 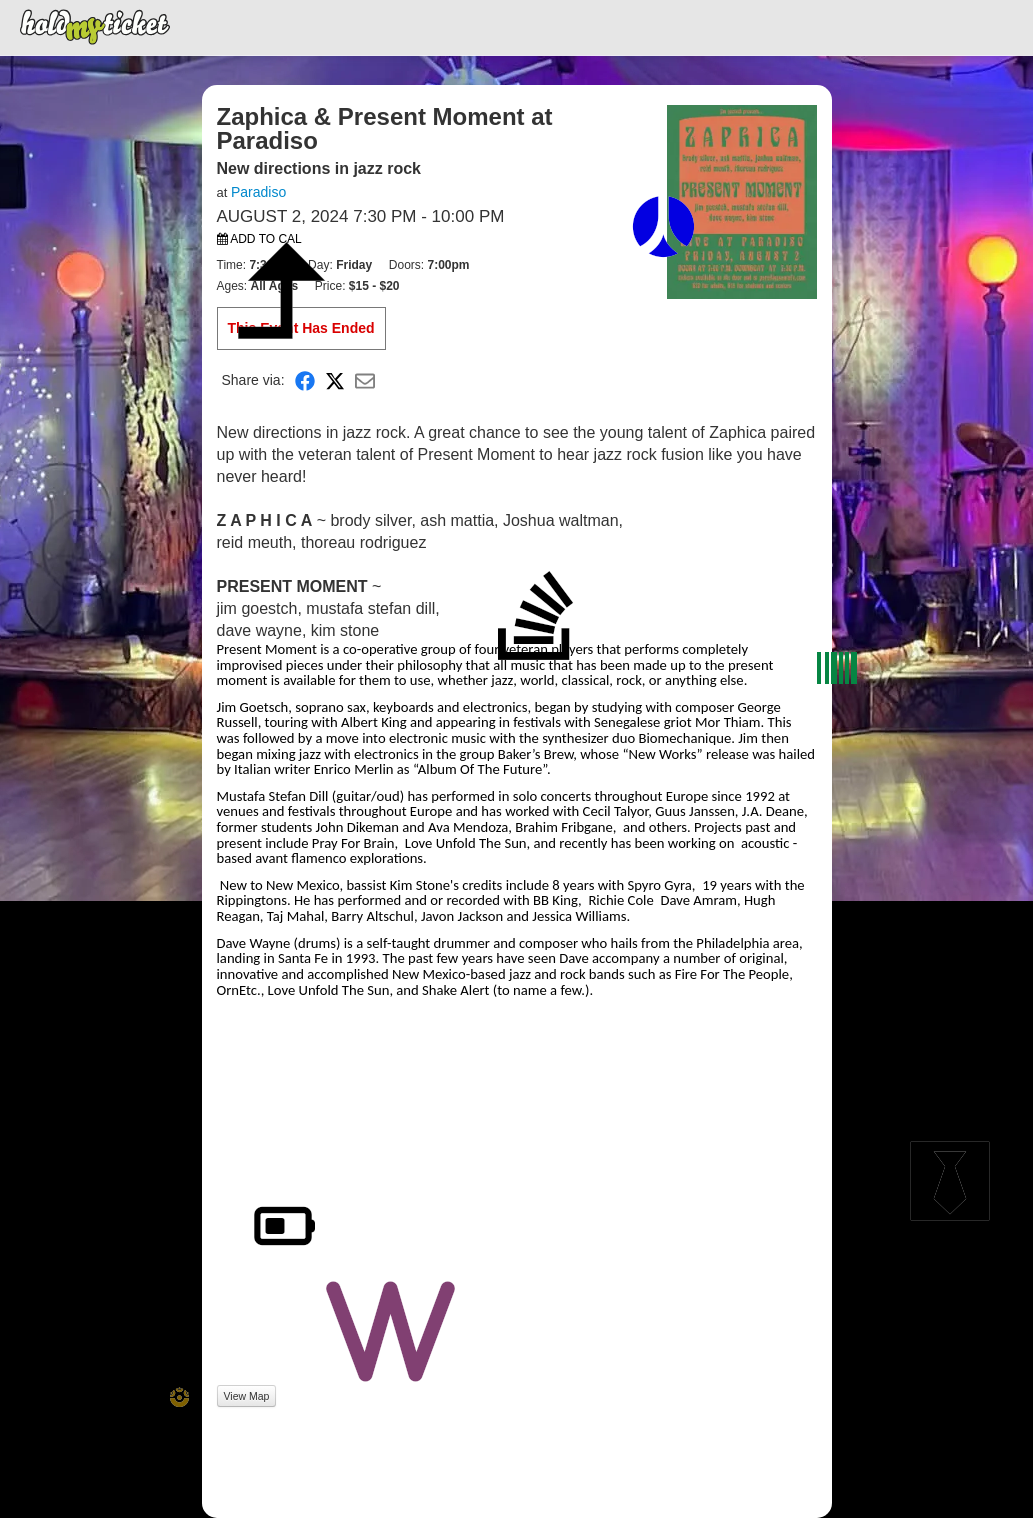 What do you see at coordinates (280, 296) in the screenshot?
I see `turn right then continue forward` at bounding box center [280, 296].